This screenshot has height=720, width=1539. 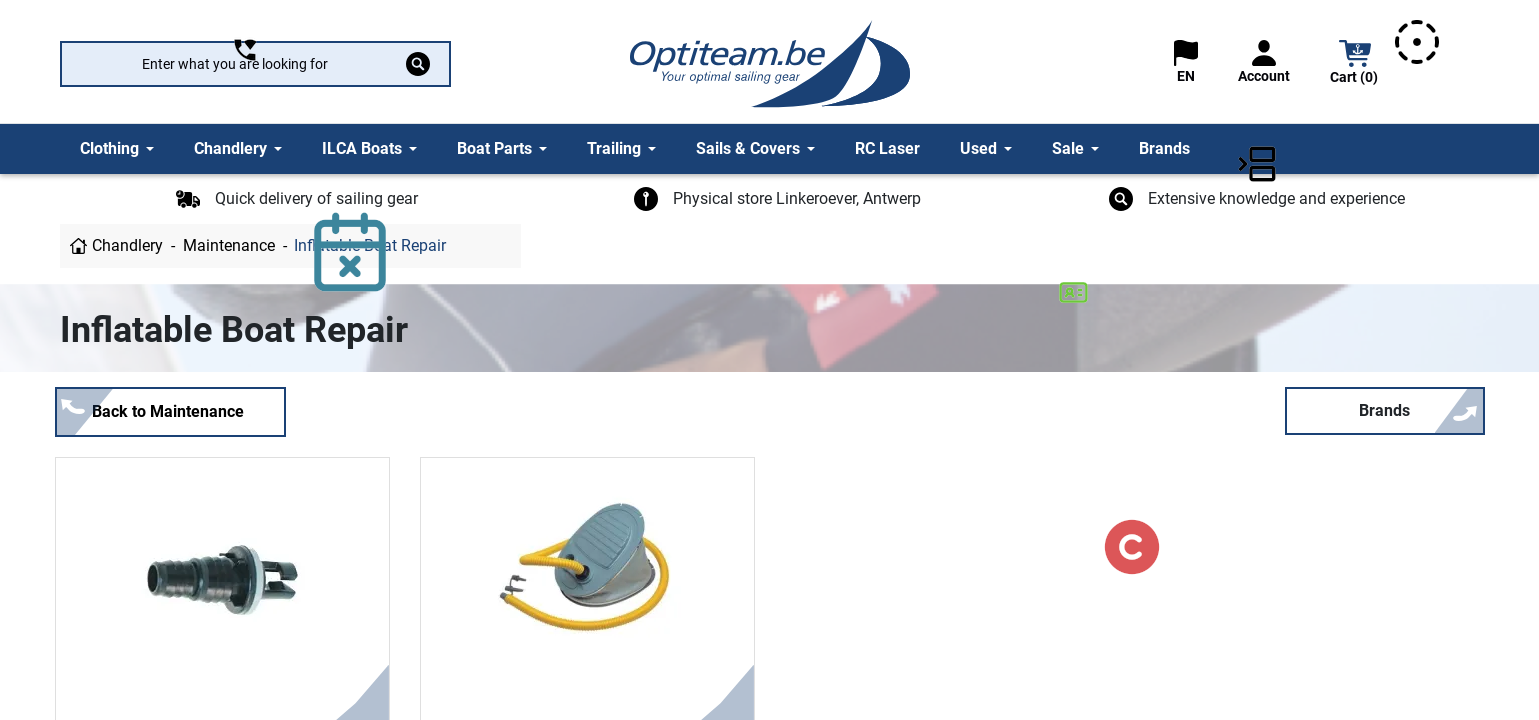 I want to click on enable wifi calling feature, so click(x=245, y=50).